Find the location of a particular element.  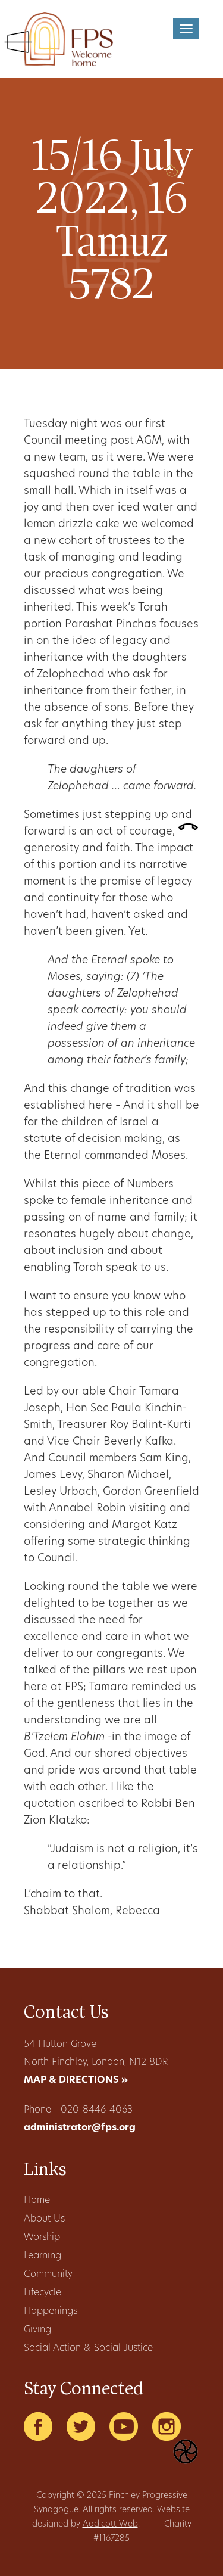

adjust perspective or viewing angle is located at coordinates (18, 42).